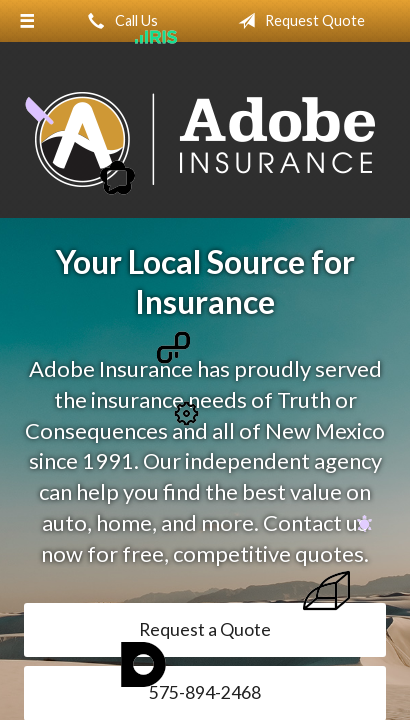  What do you see at coordinates (364, 523) in the screenshot?
I see `go to the Galaxus website or app` at bounding box center [364, 523].